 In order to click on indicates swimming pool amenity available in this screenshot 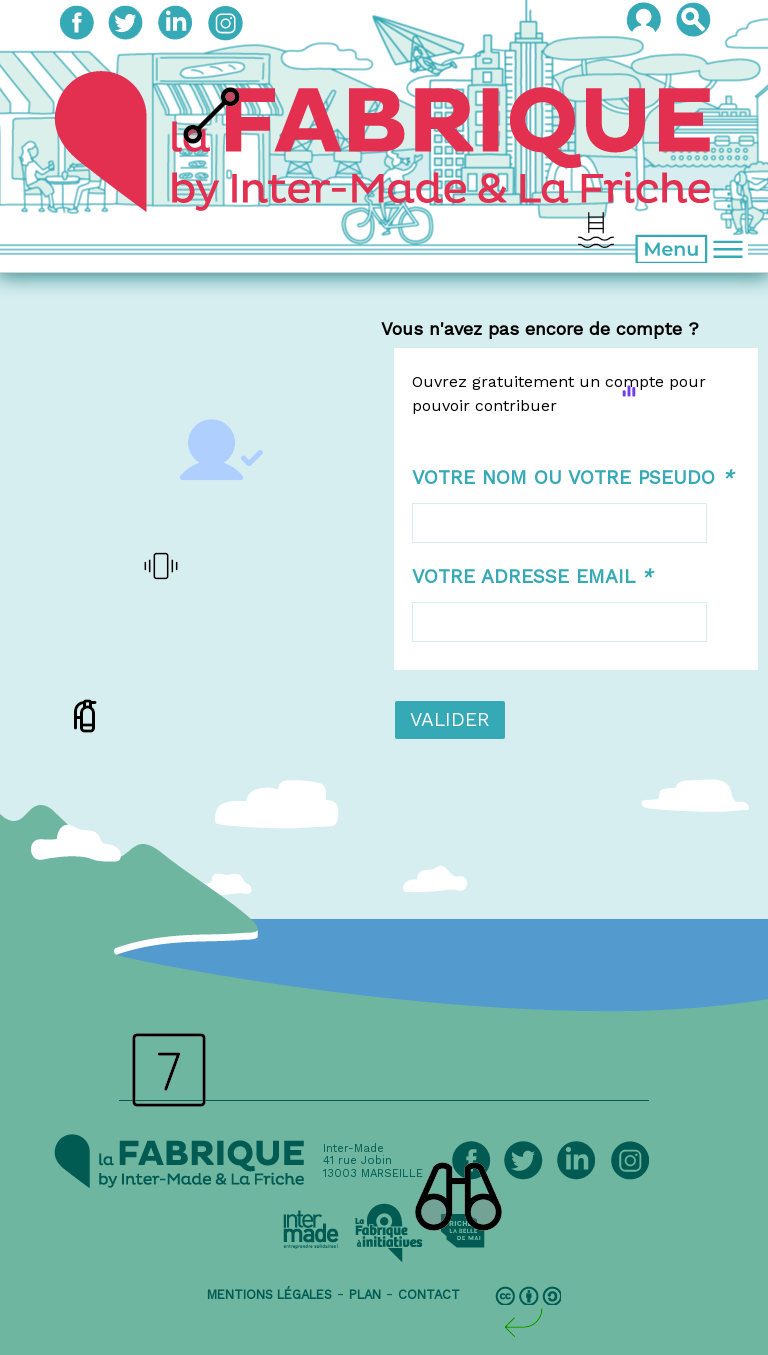, I will do `click(596, 230)`.